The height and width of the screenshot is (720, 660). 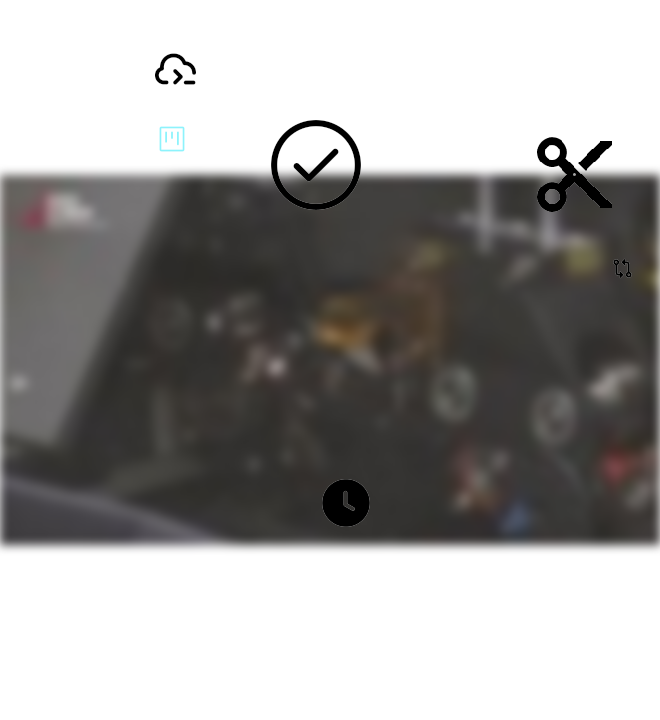 I want to click on indicates a closed or resolved issue, so click(x=316, y=165).